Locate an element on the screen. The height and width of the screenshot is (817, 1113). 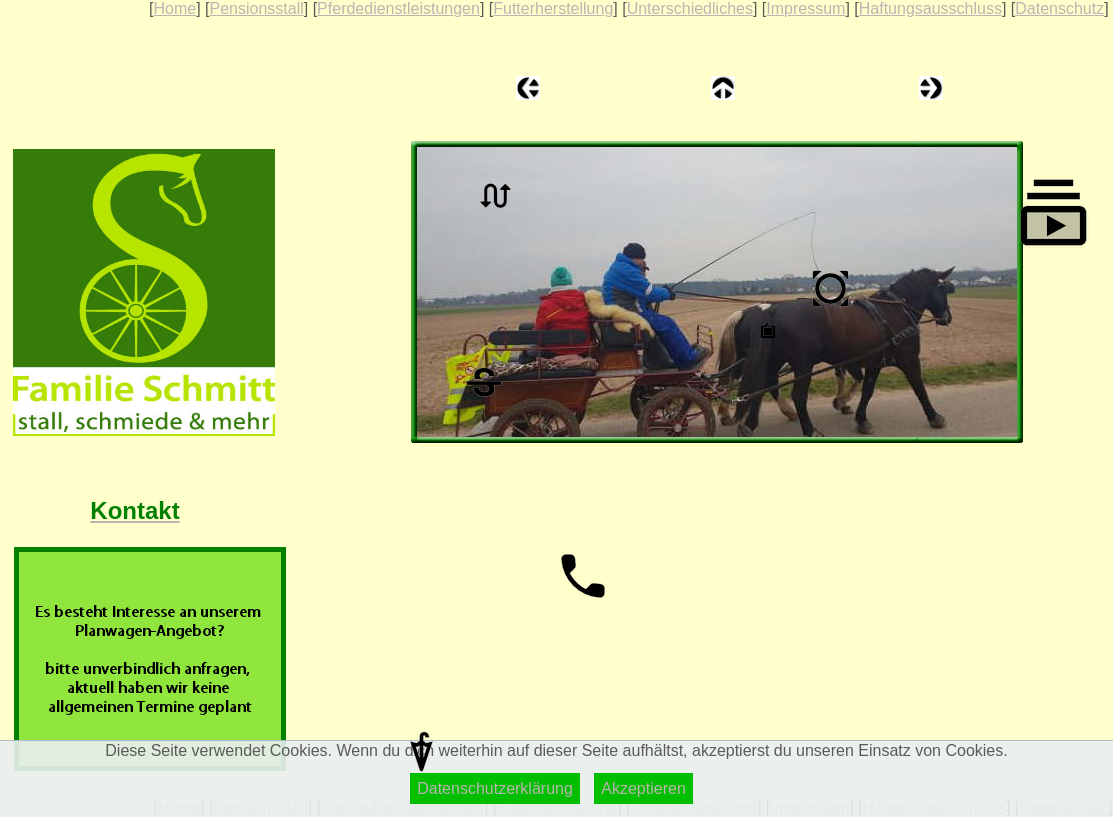
view photo frame options is located at coordinates (768, 331).